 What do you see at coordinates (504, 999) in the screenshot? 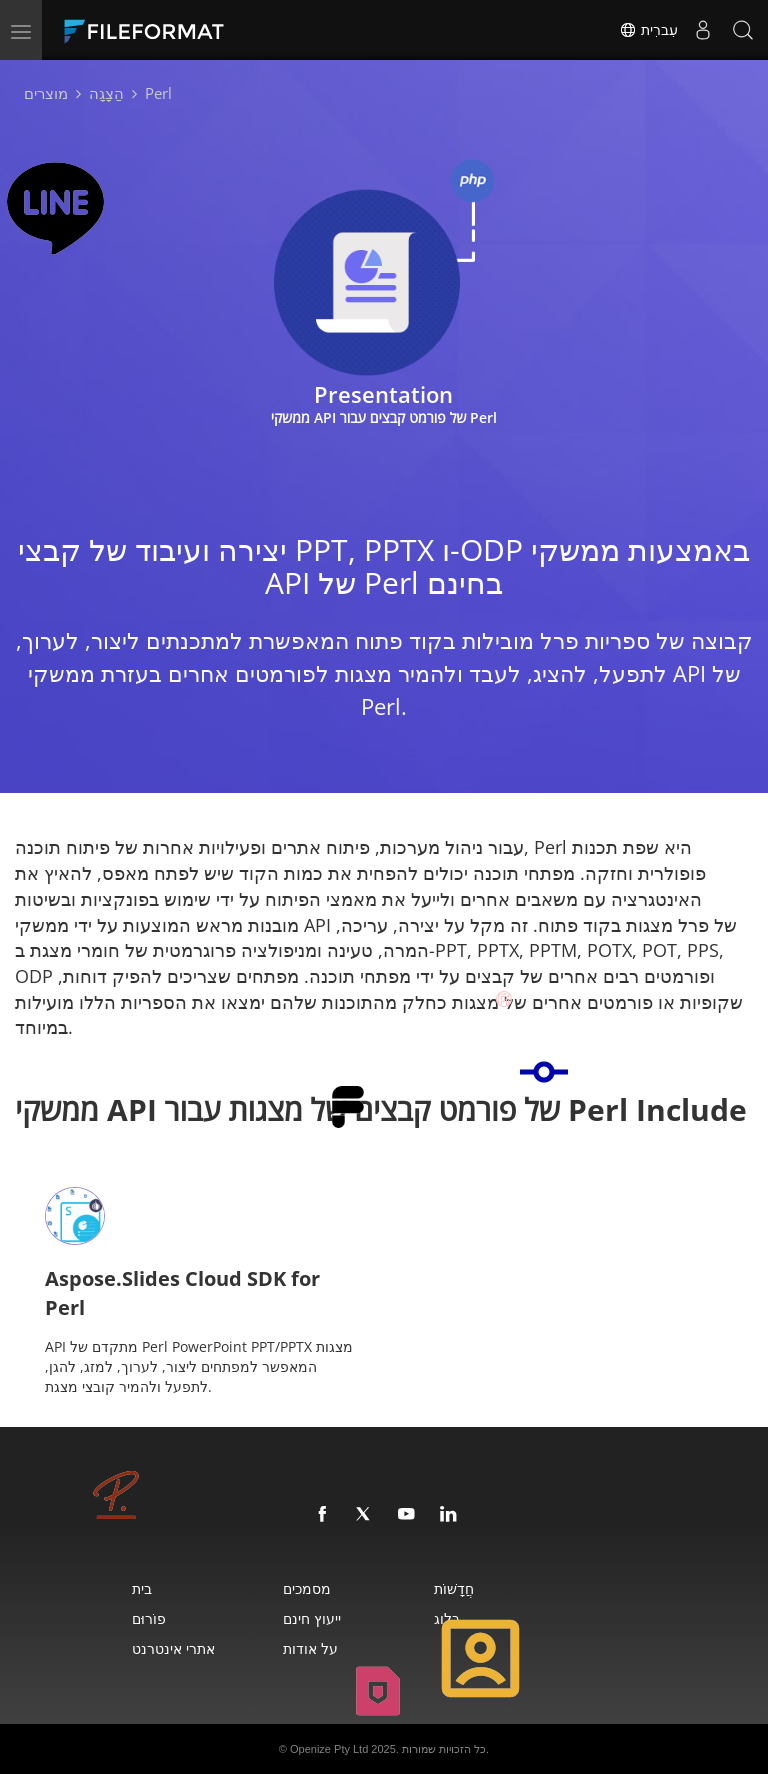
I see `open filen cloud storage app` at bounding box center [504, 999].